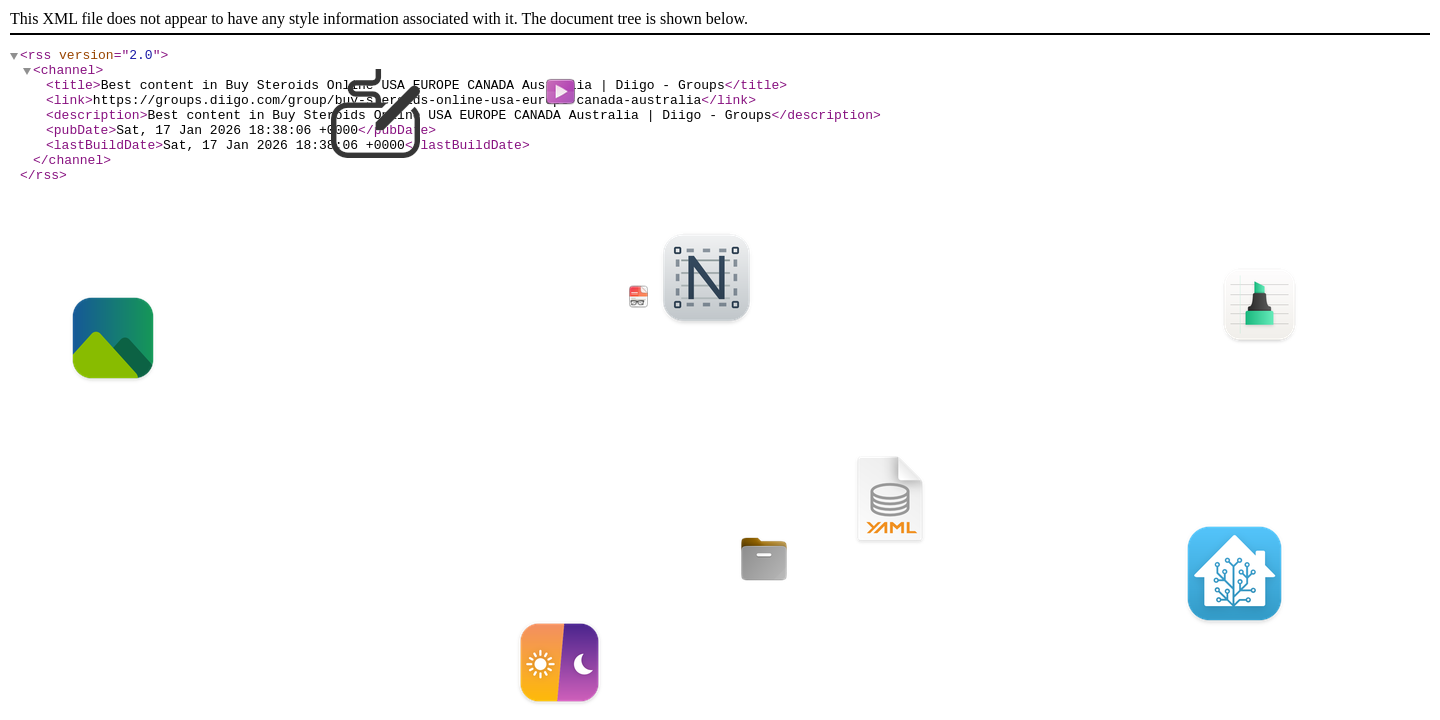 This screenshot has width=1440, height=720. What do you see at coordinates (113, 338) in the screenshot?
I see `open xpano panorama stitching app` at bounding box center [113, 338].